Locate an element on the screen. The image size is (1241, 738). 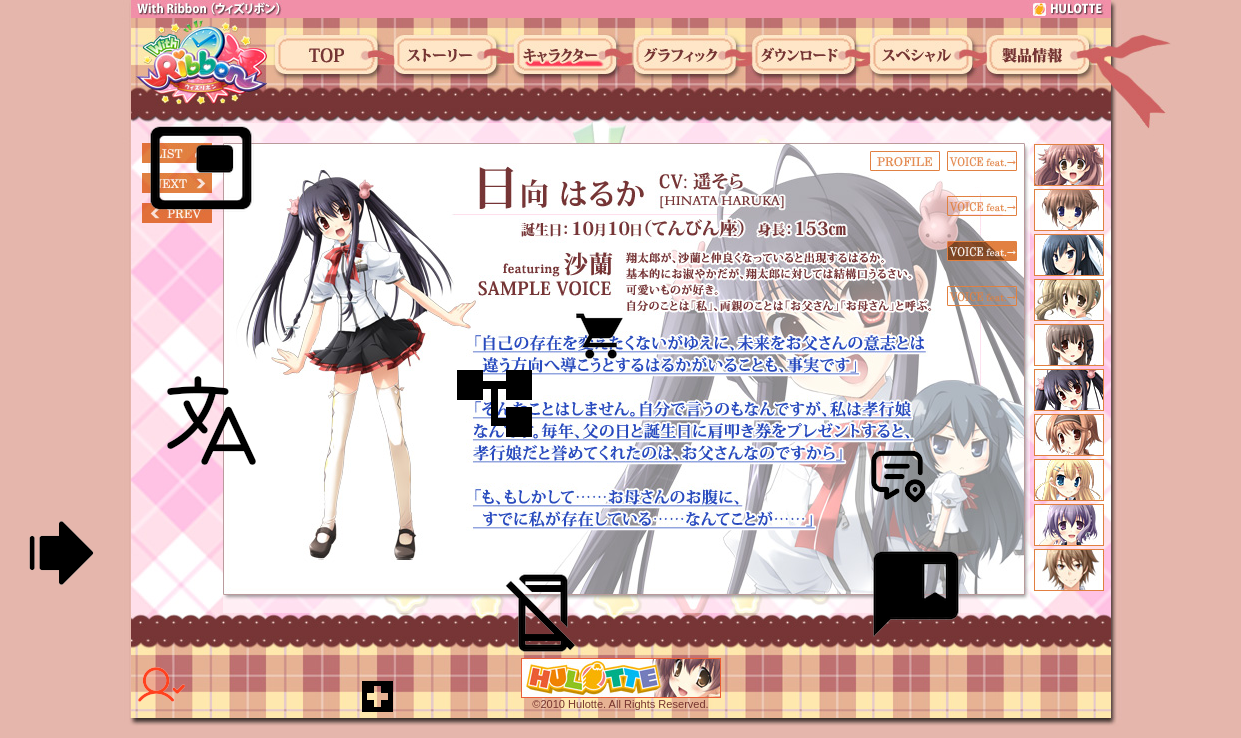
pin a message to a specific location is located at coordinates (897, 474).